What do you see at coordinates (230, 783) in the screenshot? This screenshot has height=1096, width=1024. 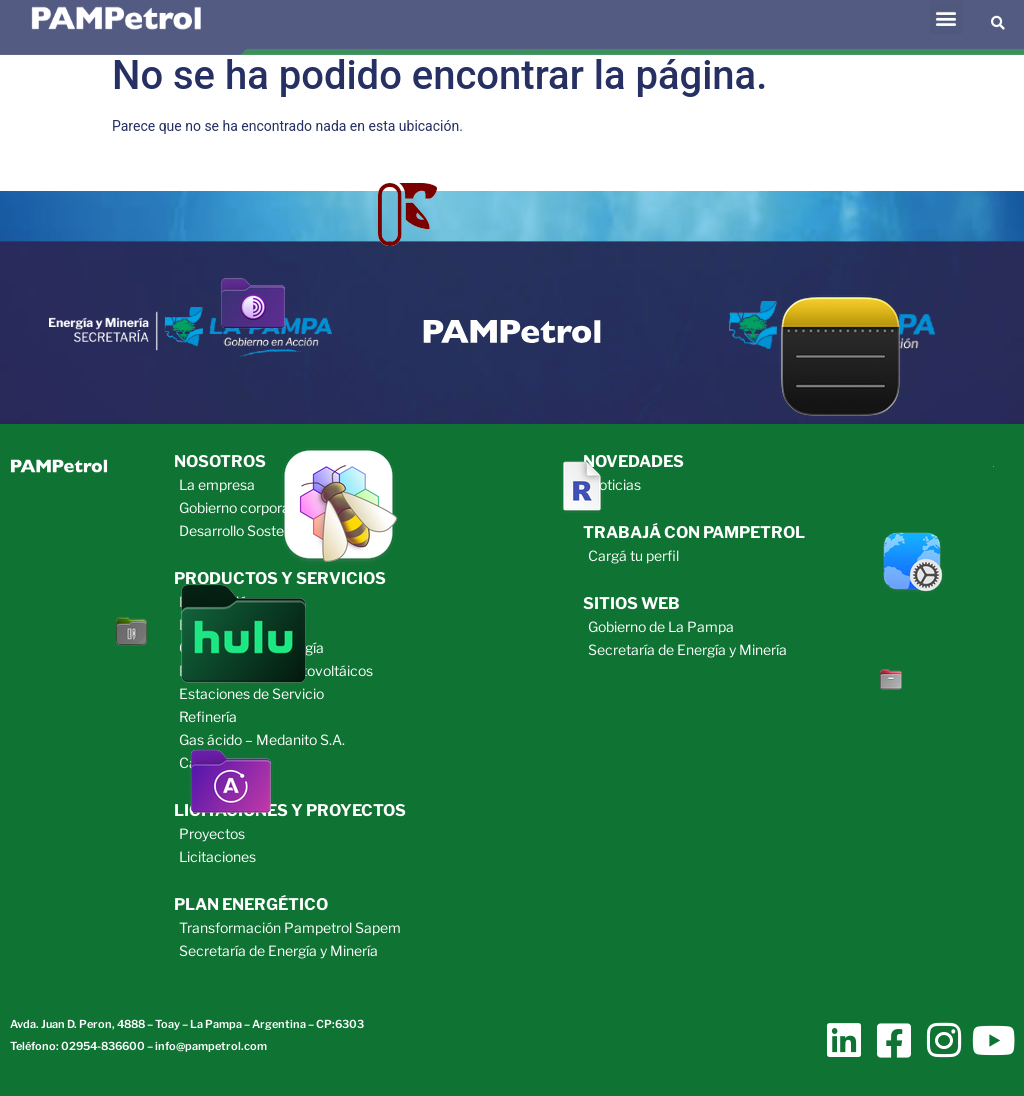 I see `open apollo app files folder` at bounding box center [230, 783].